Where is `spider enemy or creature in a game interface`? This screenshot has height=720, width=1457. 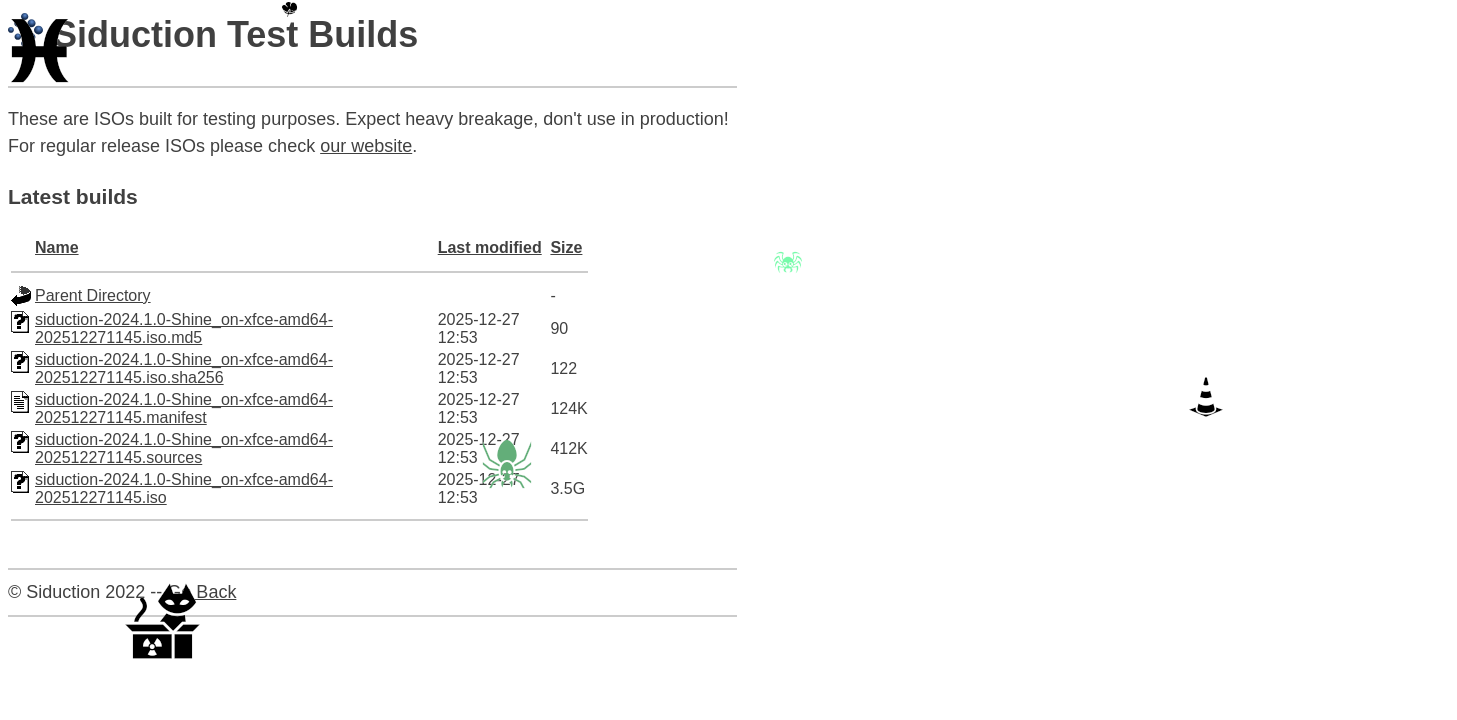 spider enemy or creature in a game interface is located at coordinates (507, 464).